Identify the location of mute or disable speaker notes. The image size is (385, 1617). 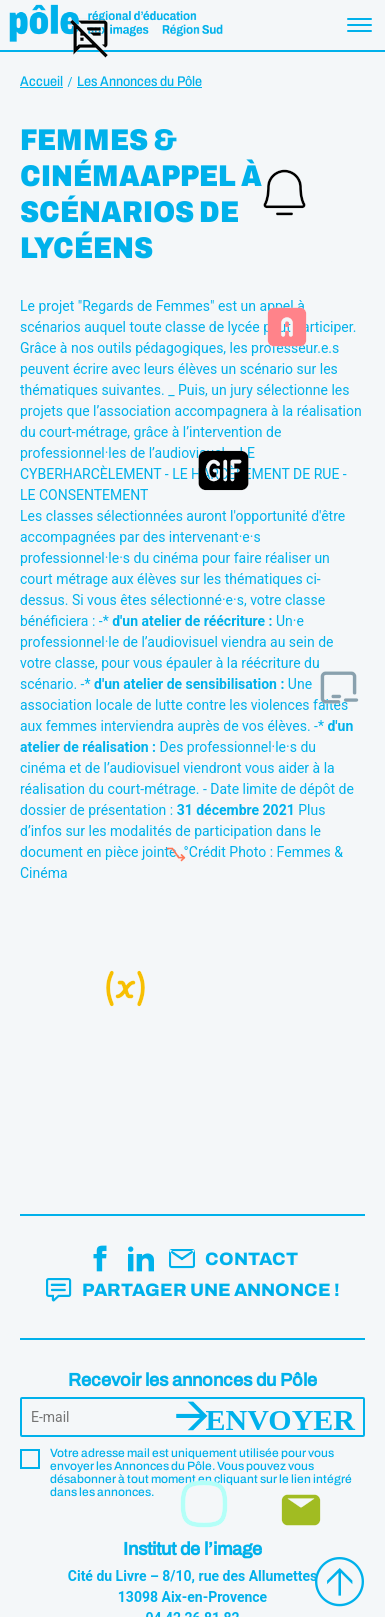
(90, 37).